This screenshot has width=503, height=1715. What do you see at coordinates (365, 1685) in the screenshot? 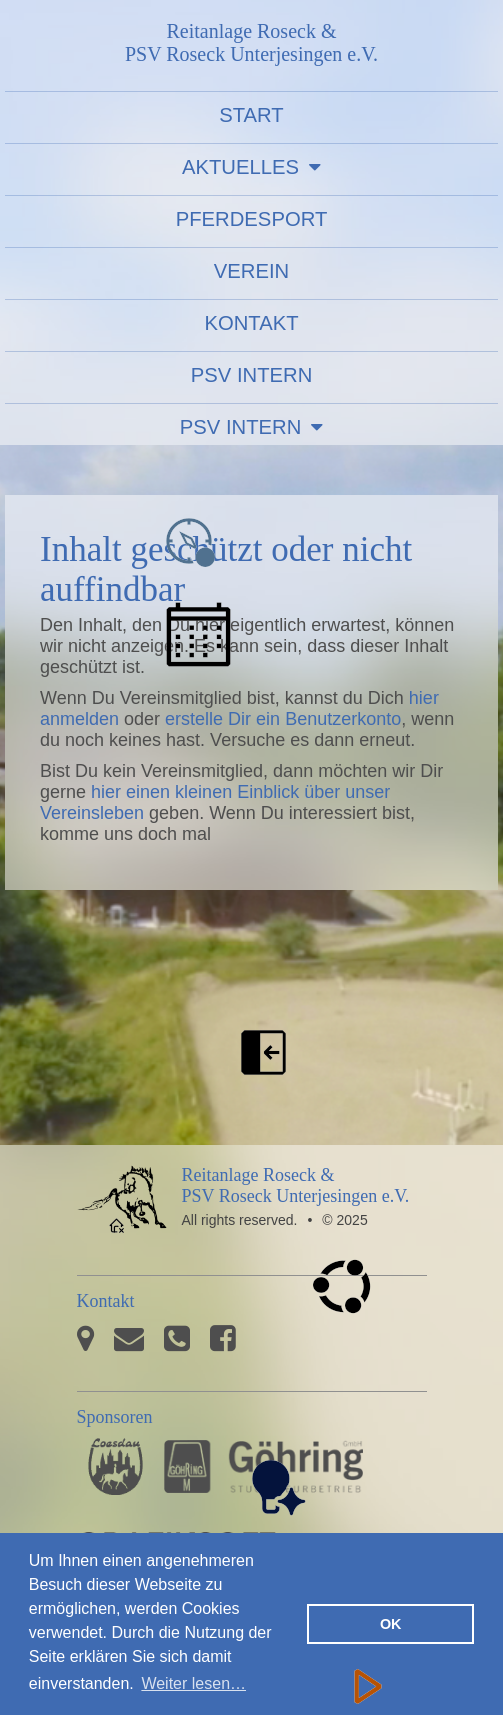
I see `start debugging session` at bounding box center [365, 1685].